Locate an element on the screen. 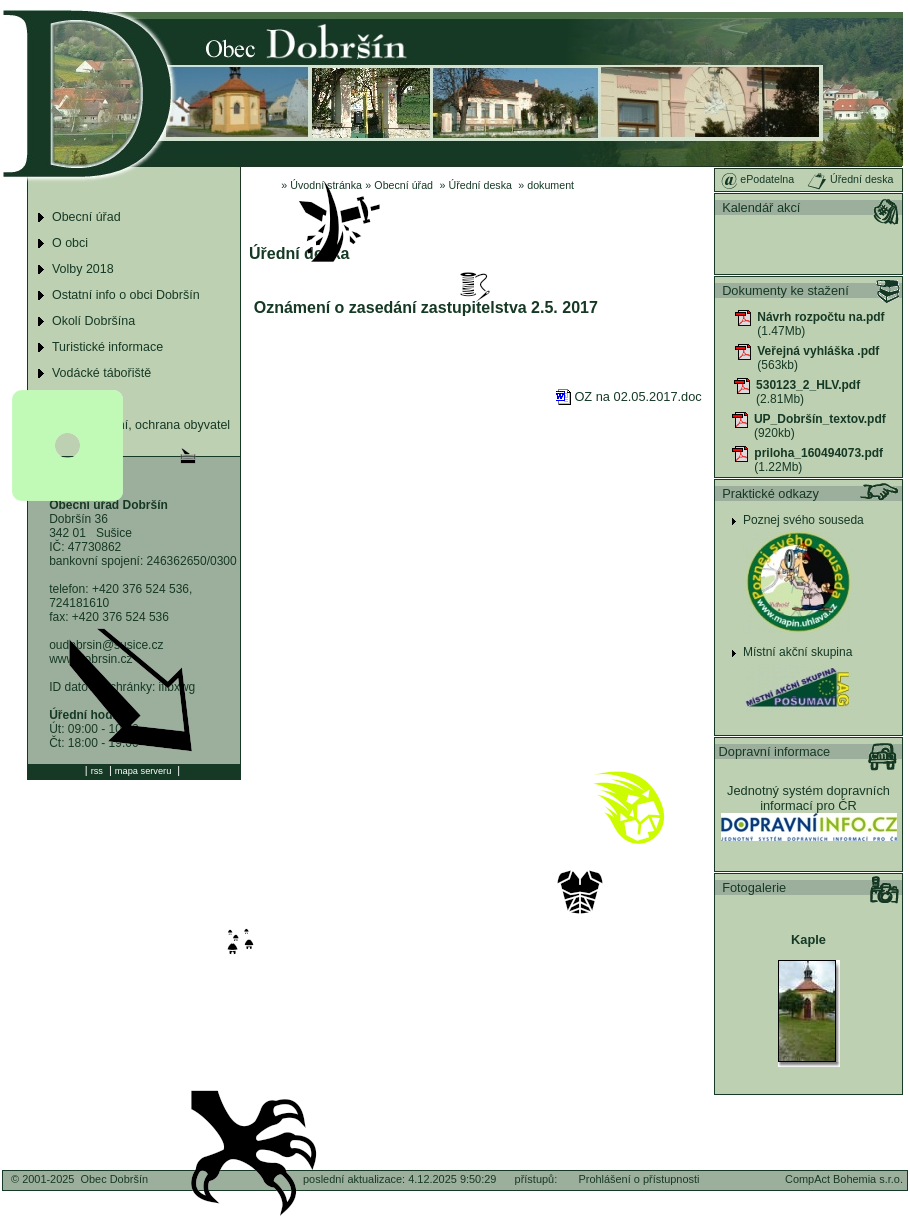  access sewing or crafting tools is located at coordinates (475, 286).